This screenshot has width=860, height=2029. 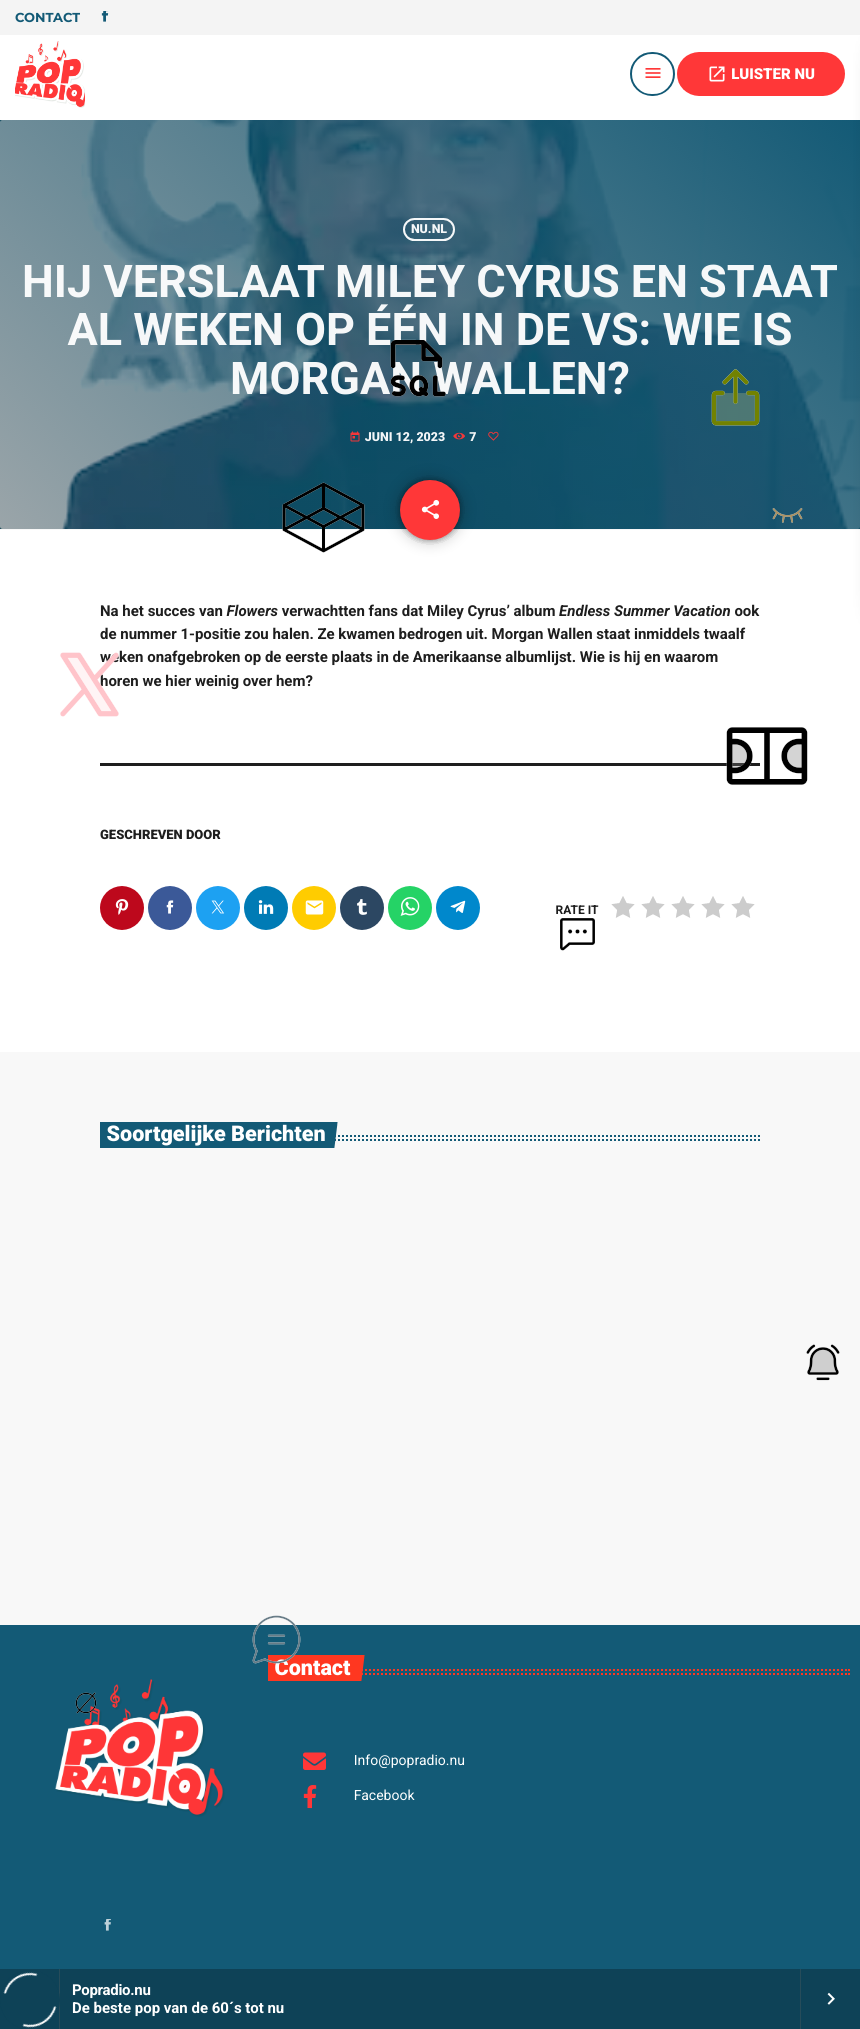 What do you see at coordinates (416, 370) in the screenshot?
I see `open or view an SQL database file` at bounding box center [416, 370].